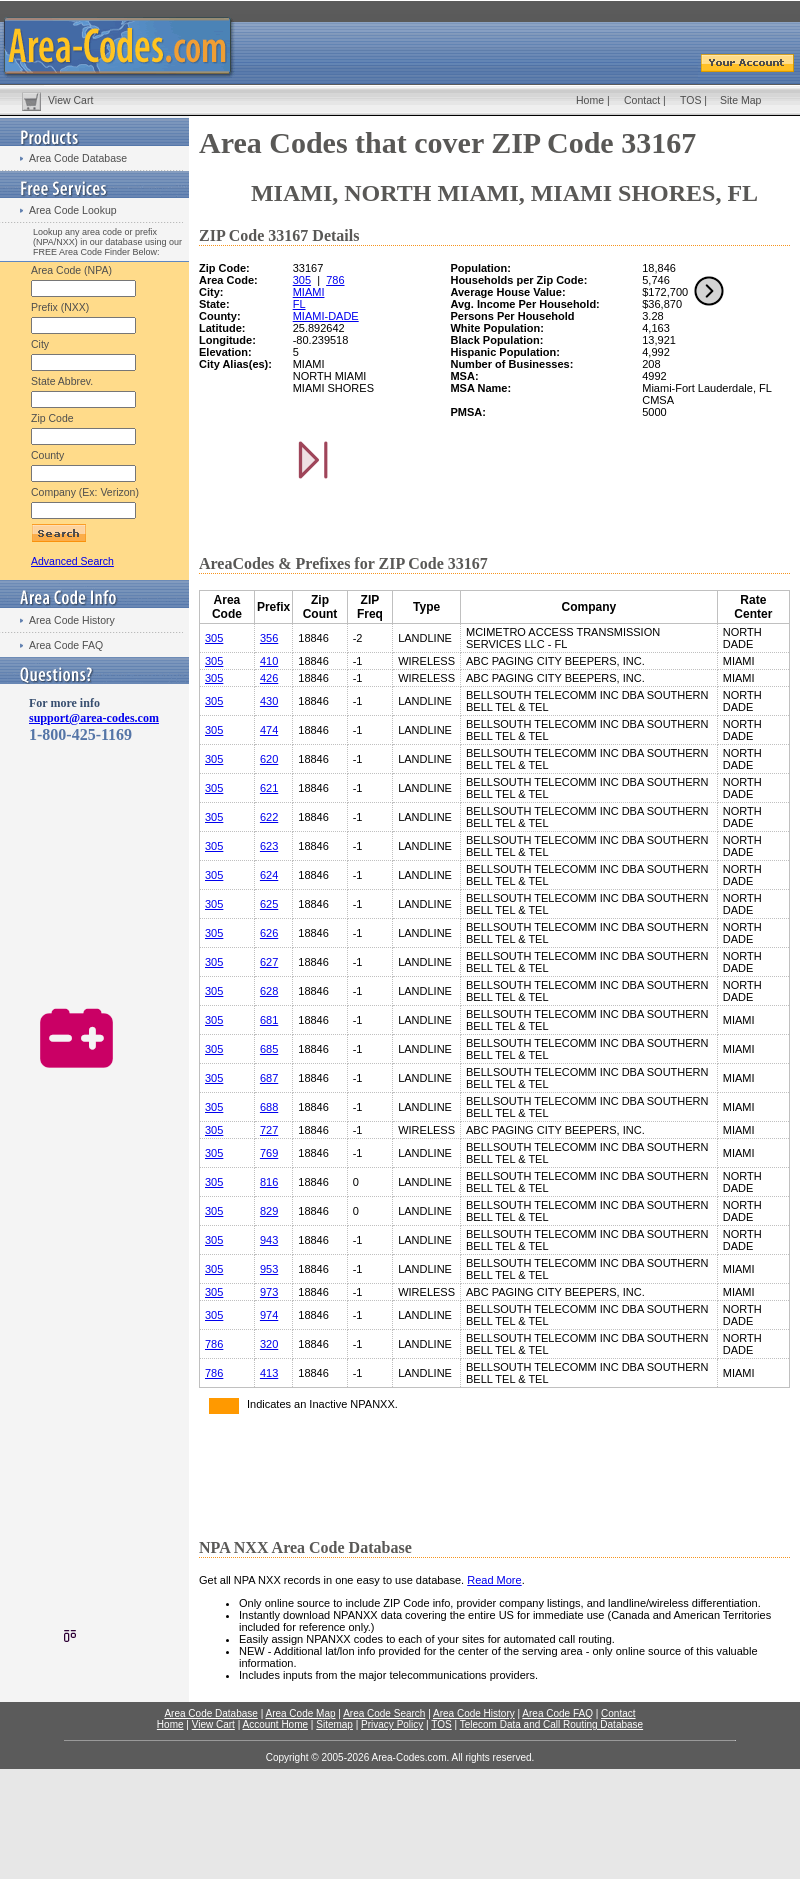 The height and width of the screenshot is (1879, 800). What do you see at coordinates (314, 460) in the screenshot?
I see `skip to the next item or track` at bounding box center [314, 460].